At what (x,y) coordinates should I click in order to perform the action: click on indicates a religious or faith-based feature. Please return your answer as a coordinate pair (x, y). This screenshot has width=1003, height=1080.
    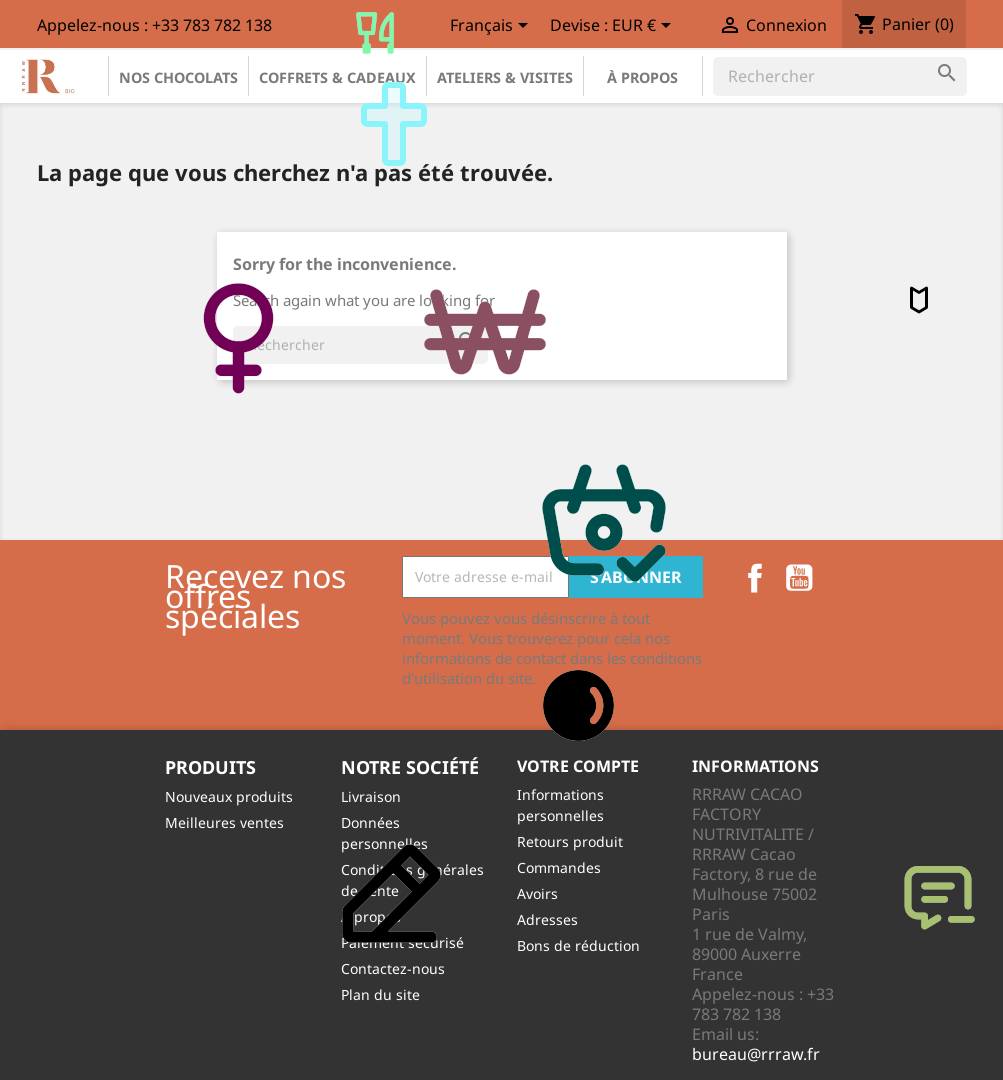
    Looking at the image, I should click on (394, 124).